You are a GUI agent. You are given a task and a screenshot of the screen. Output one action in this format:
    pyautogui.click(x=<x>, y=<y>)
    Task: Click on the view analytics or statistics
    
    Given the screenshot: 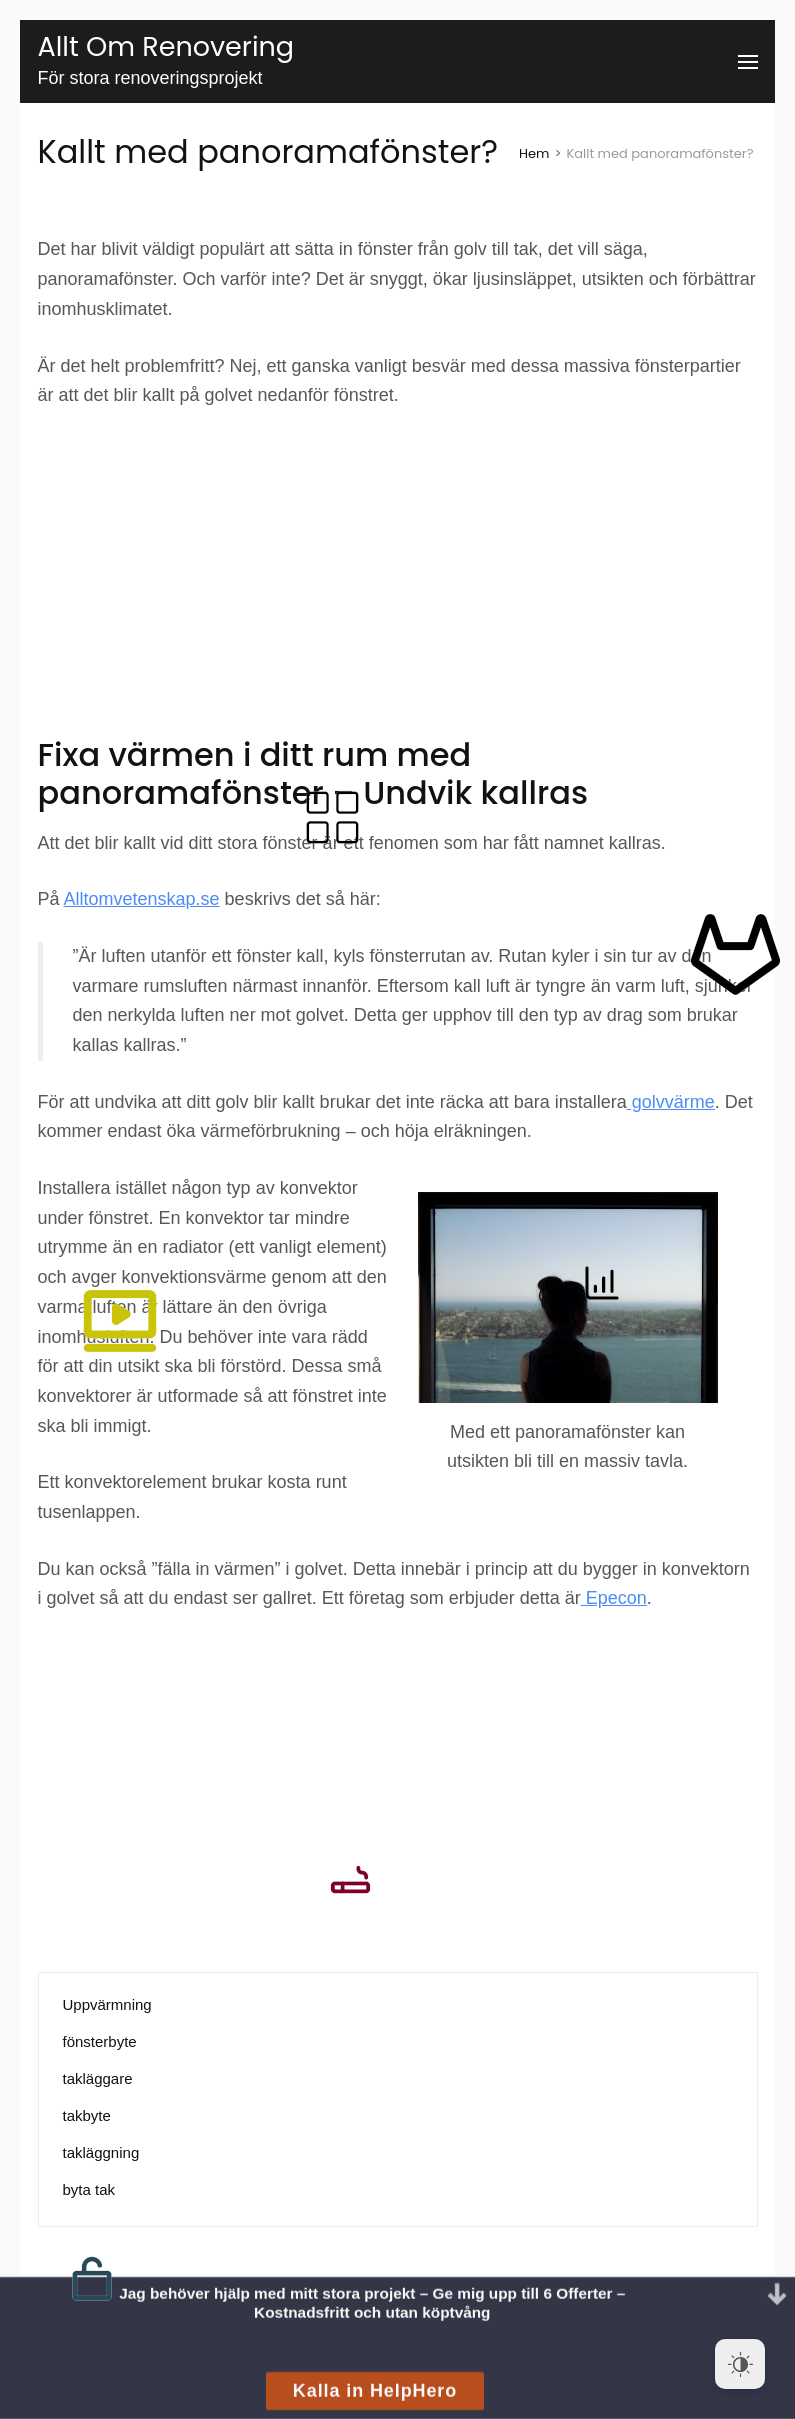 What is the action you would take?
    pyautogui.click(x=602, y=1283)
    